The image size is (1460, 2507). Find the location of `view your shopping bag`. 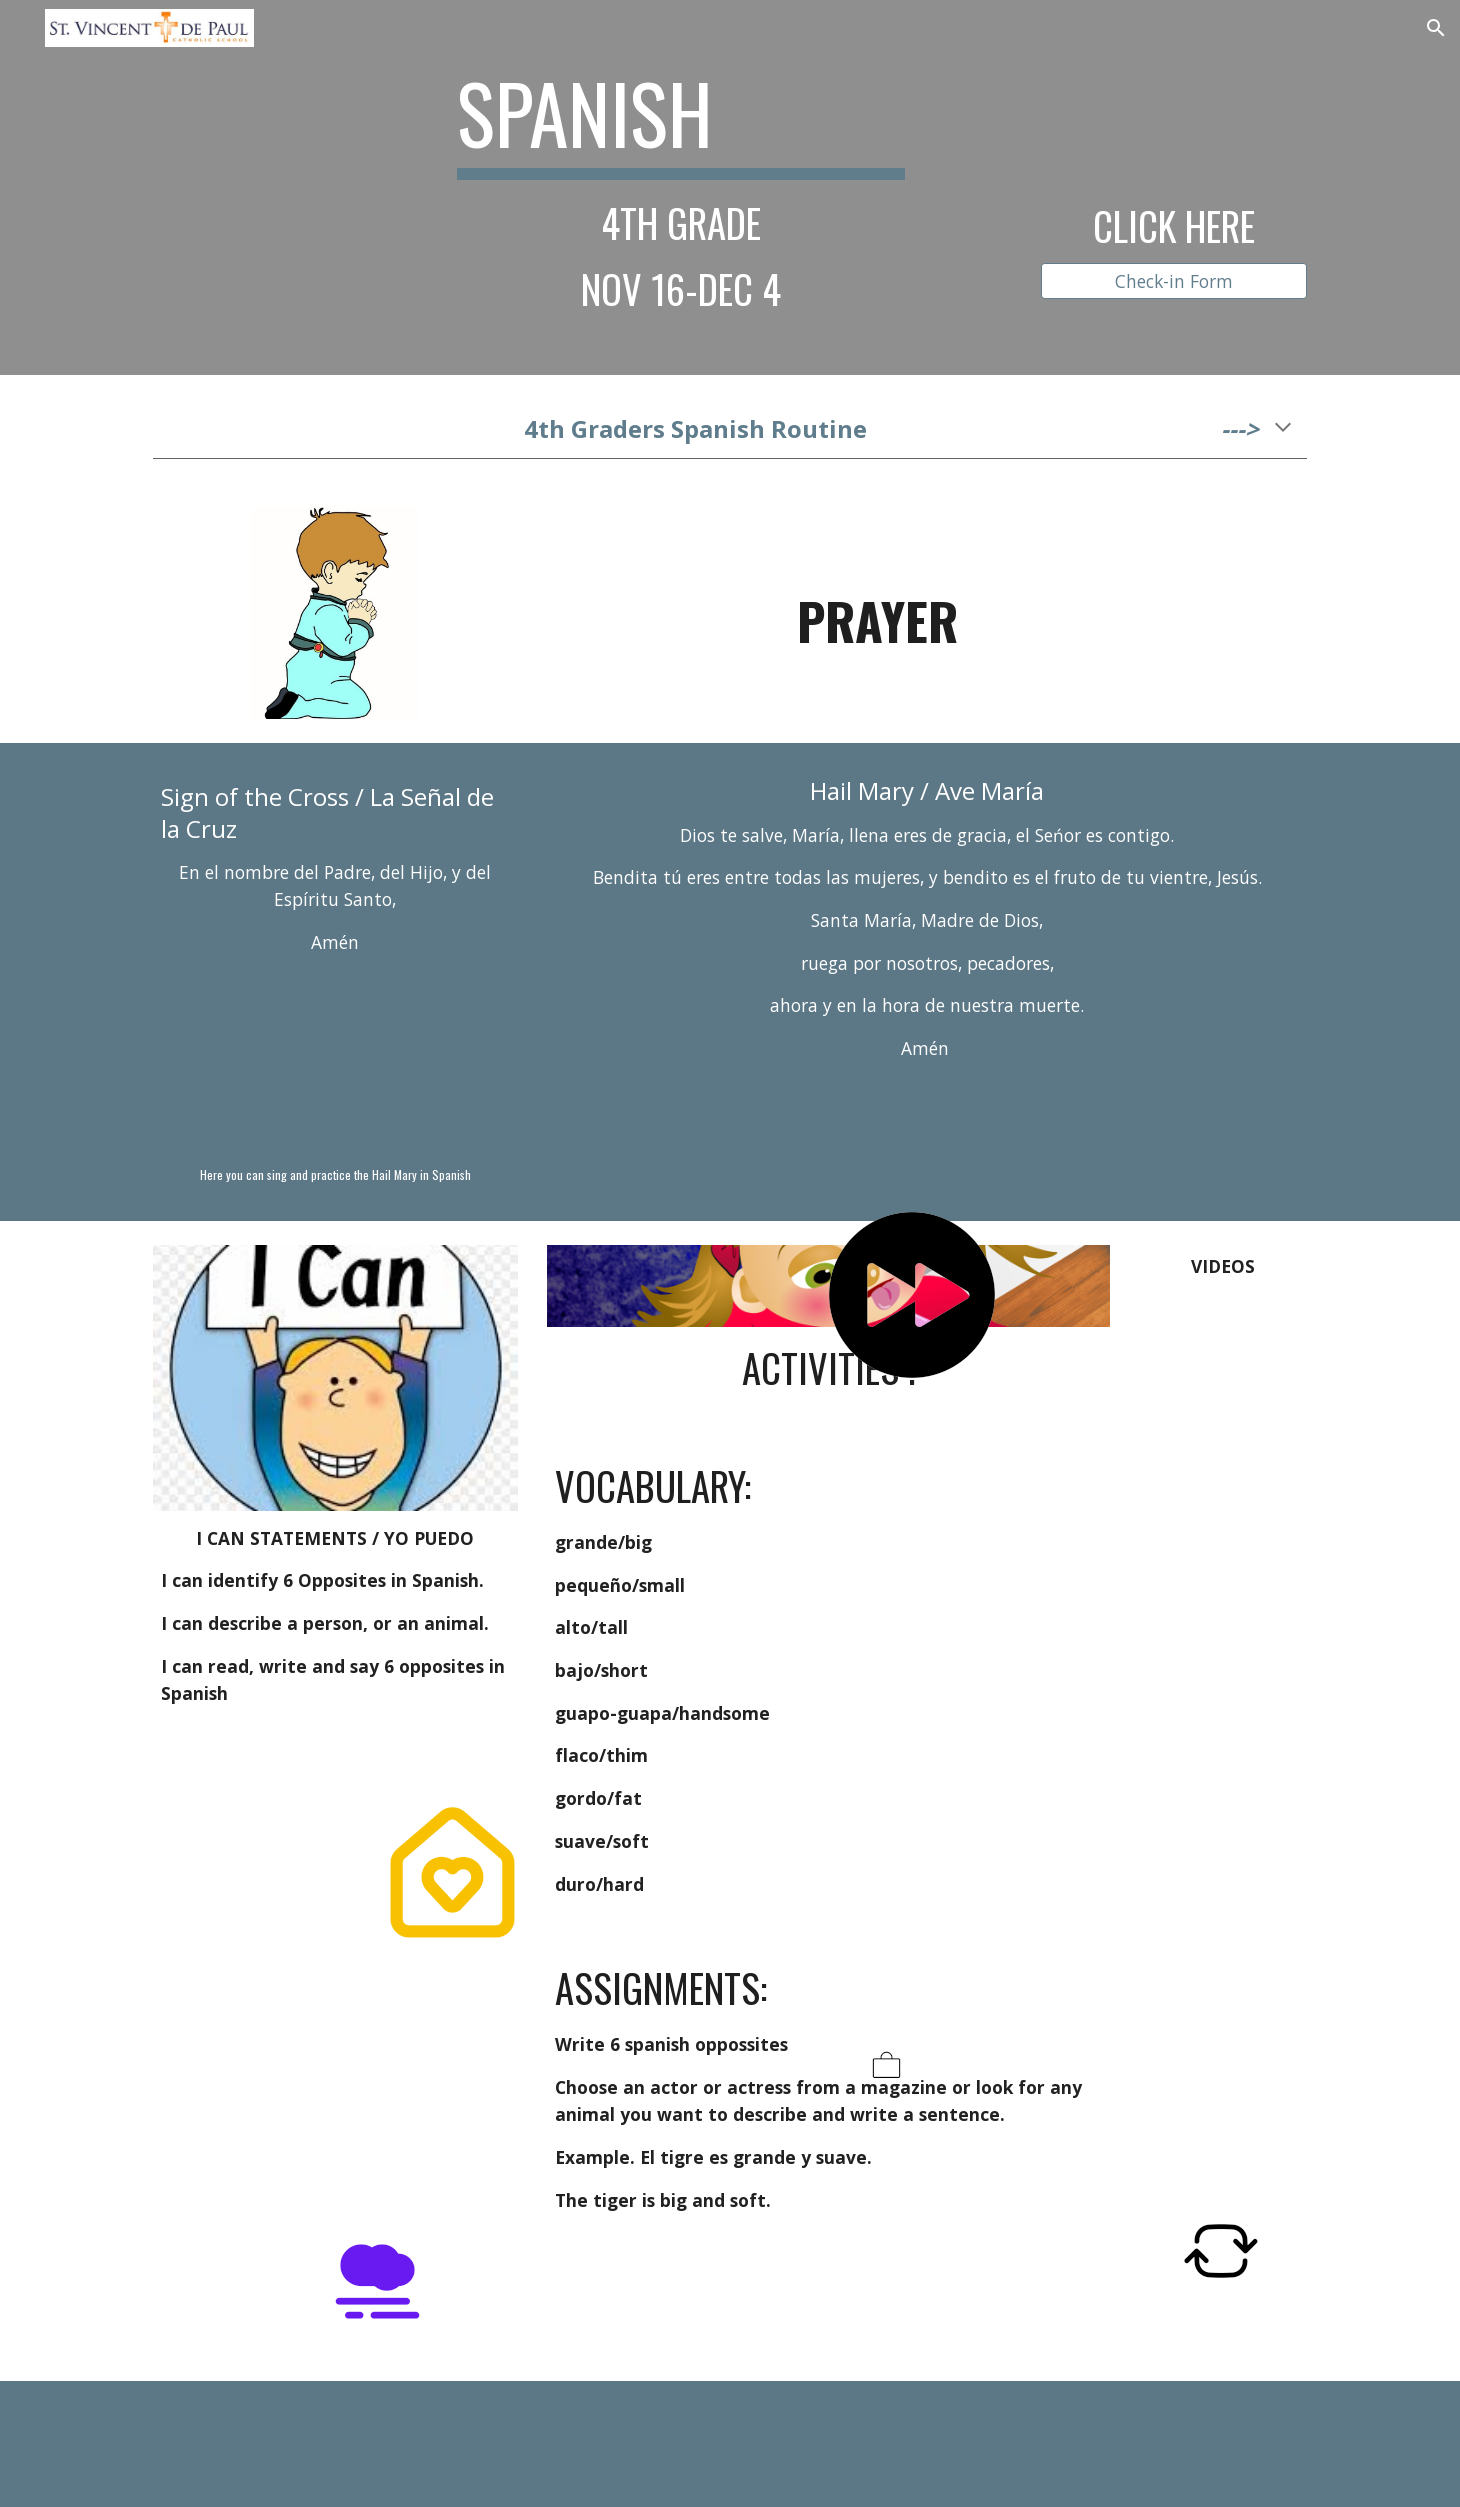

view your shopping bag is located at coordinates (886, 2066).